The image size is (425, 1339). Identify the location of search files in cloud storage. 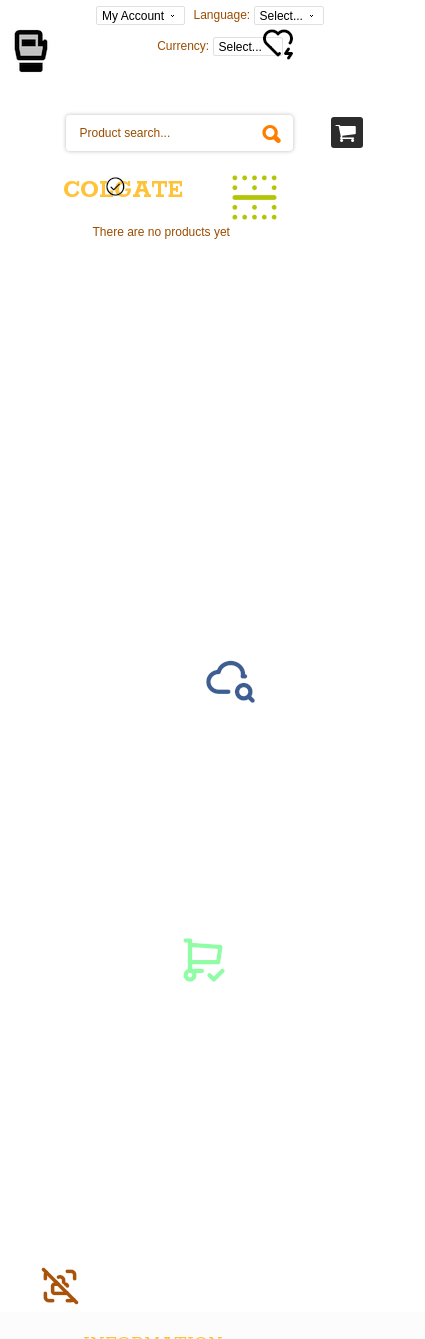
(230, 678).